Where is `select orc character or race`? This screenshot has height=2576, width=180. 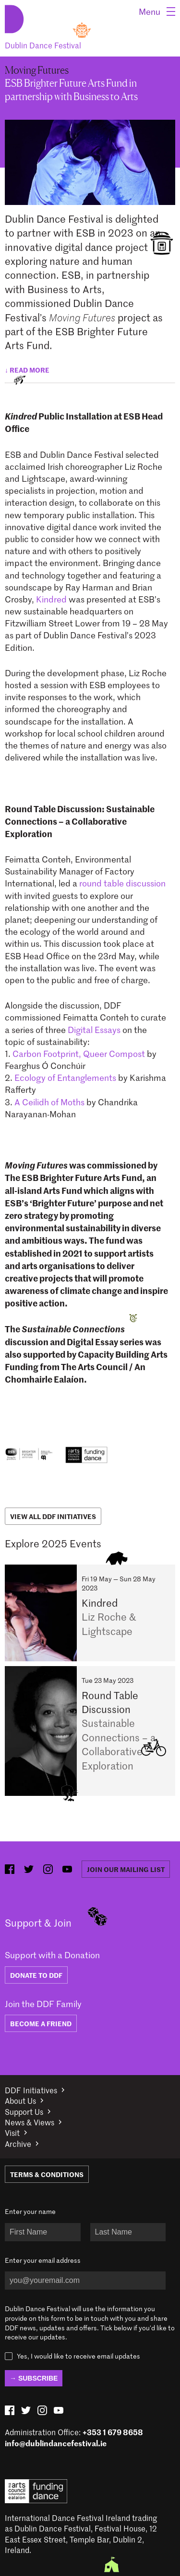
select orc character or race is located at coordinates (82, 30).